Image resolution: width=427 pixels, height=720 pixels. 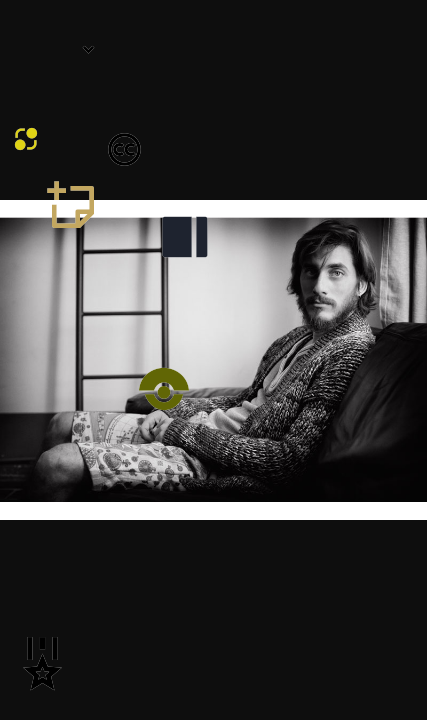 What do you see at coordinates (124, 149) in the screenshot?
I see `indicates content is licensed under creative commons` at bounding box center [124, 149].